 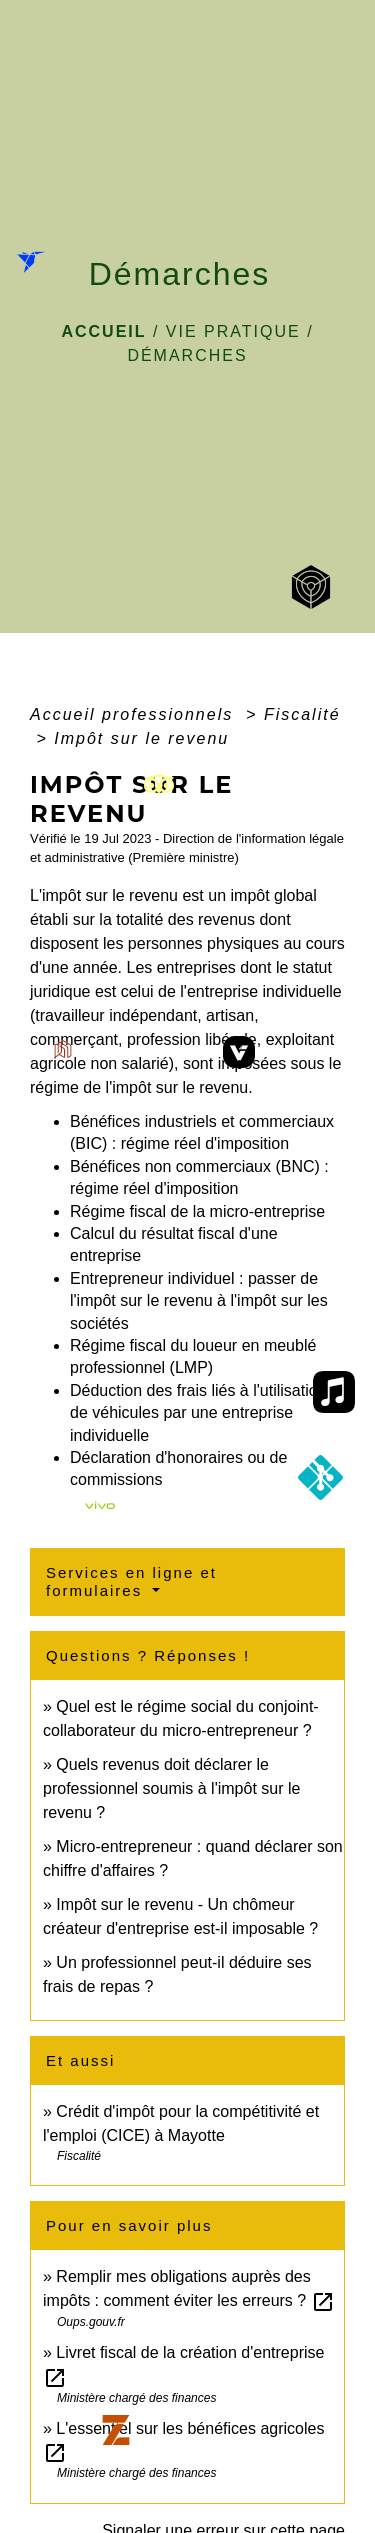 I want to click on open tripadvisor app, so click(x=159, y=784).